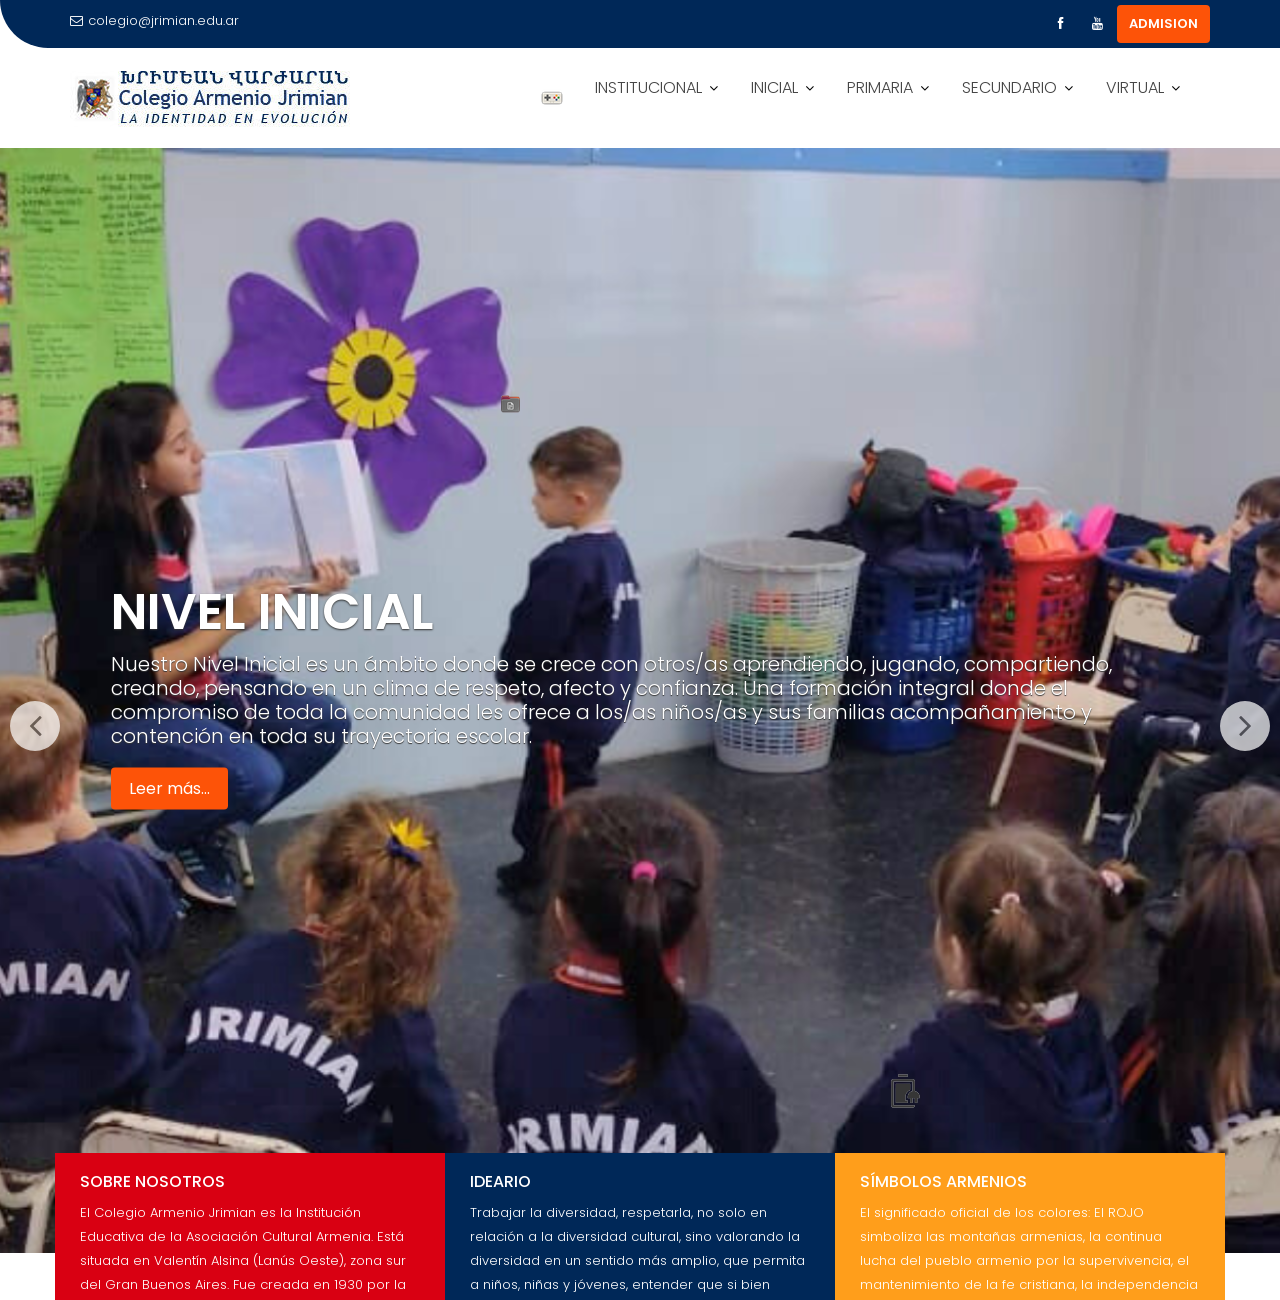  I want to click on open games or gaming applications, so click(552, 98).